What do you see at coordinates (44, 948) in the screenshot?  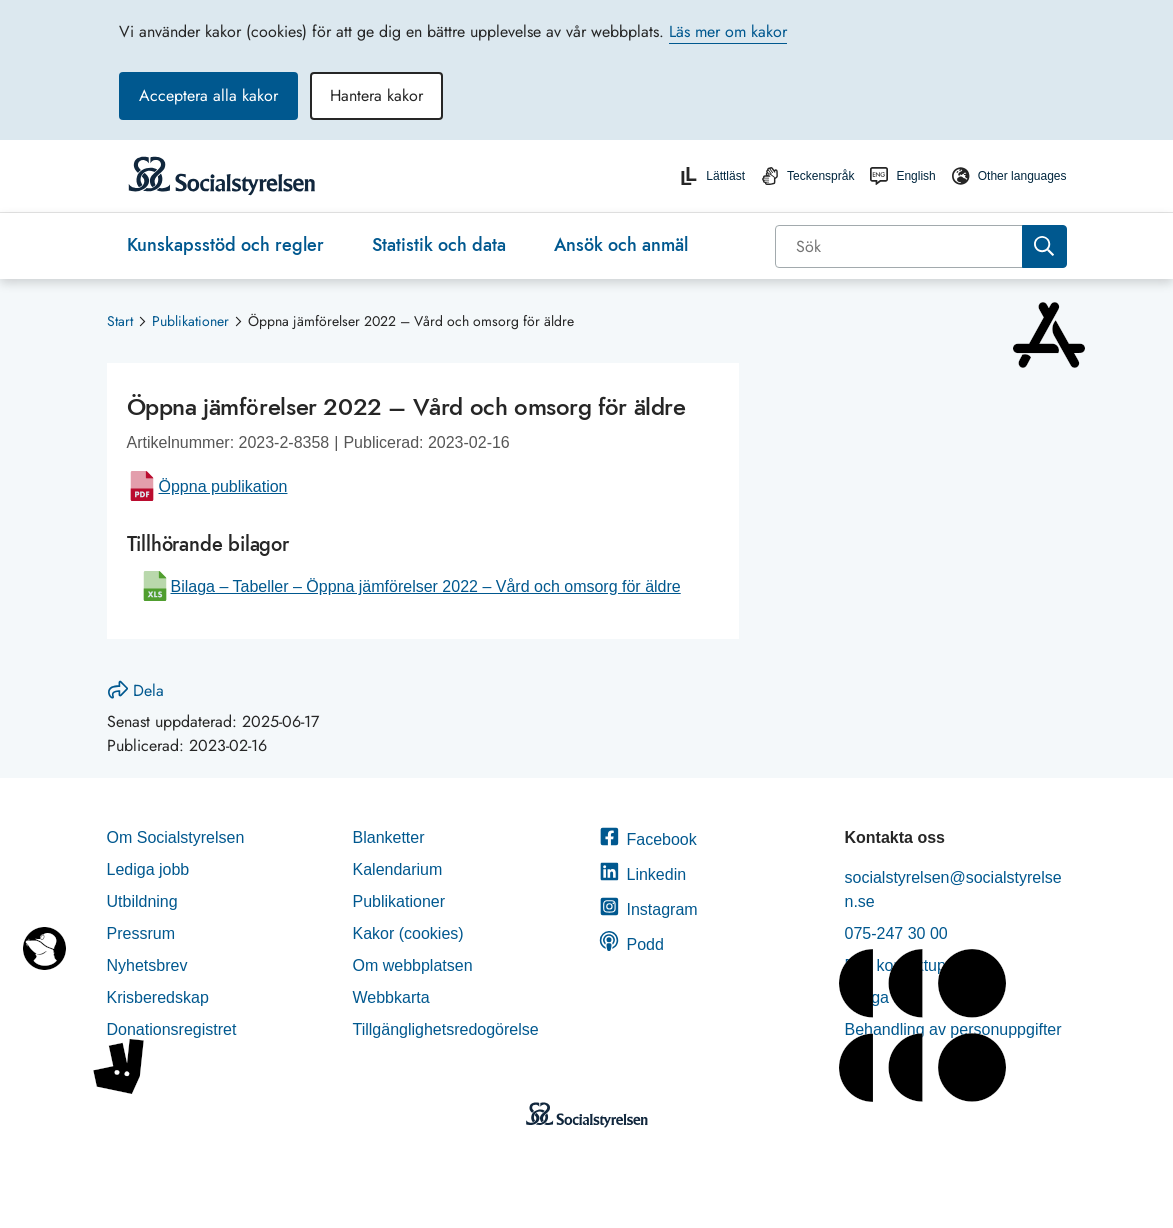 I see `open Mullvad VPN app` at bounding box center [44, 948].